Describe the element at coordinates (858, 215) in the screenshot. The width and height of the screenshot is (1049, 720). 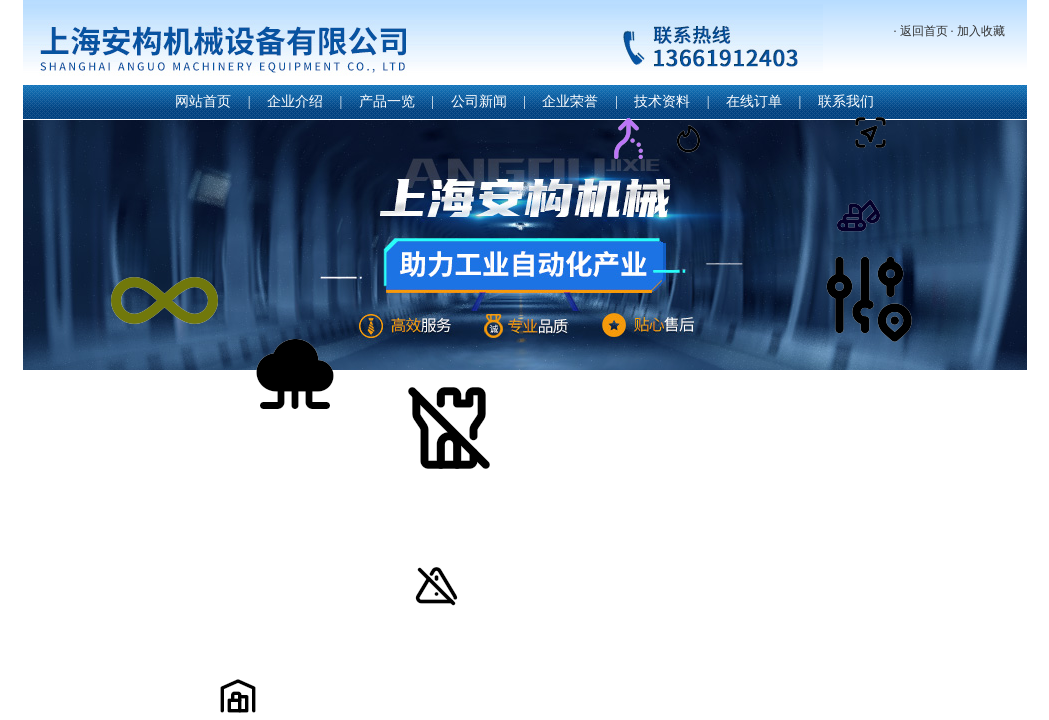
I see `construction or building in progress` at that location.